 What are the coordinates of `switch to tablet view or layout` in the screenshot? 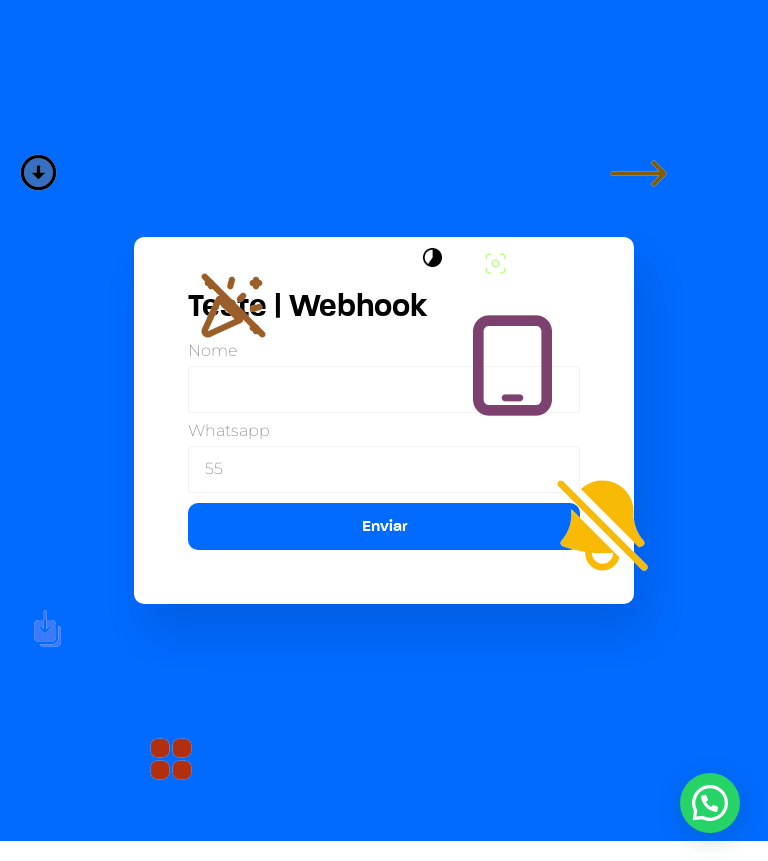 It's located at (512, 365).